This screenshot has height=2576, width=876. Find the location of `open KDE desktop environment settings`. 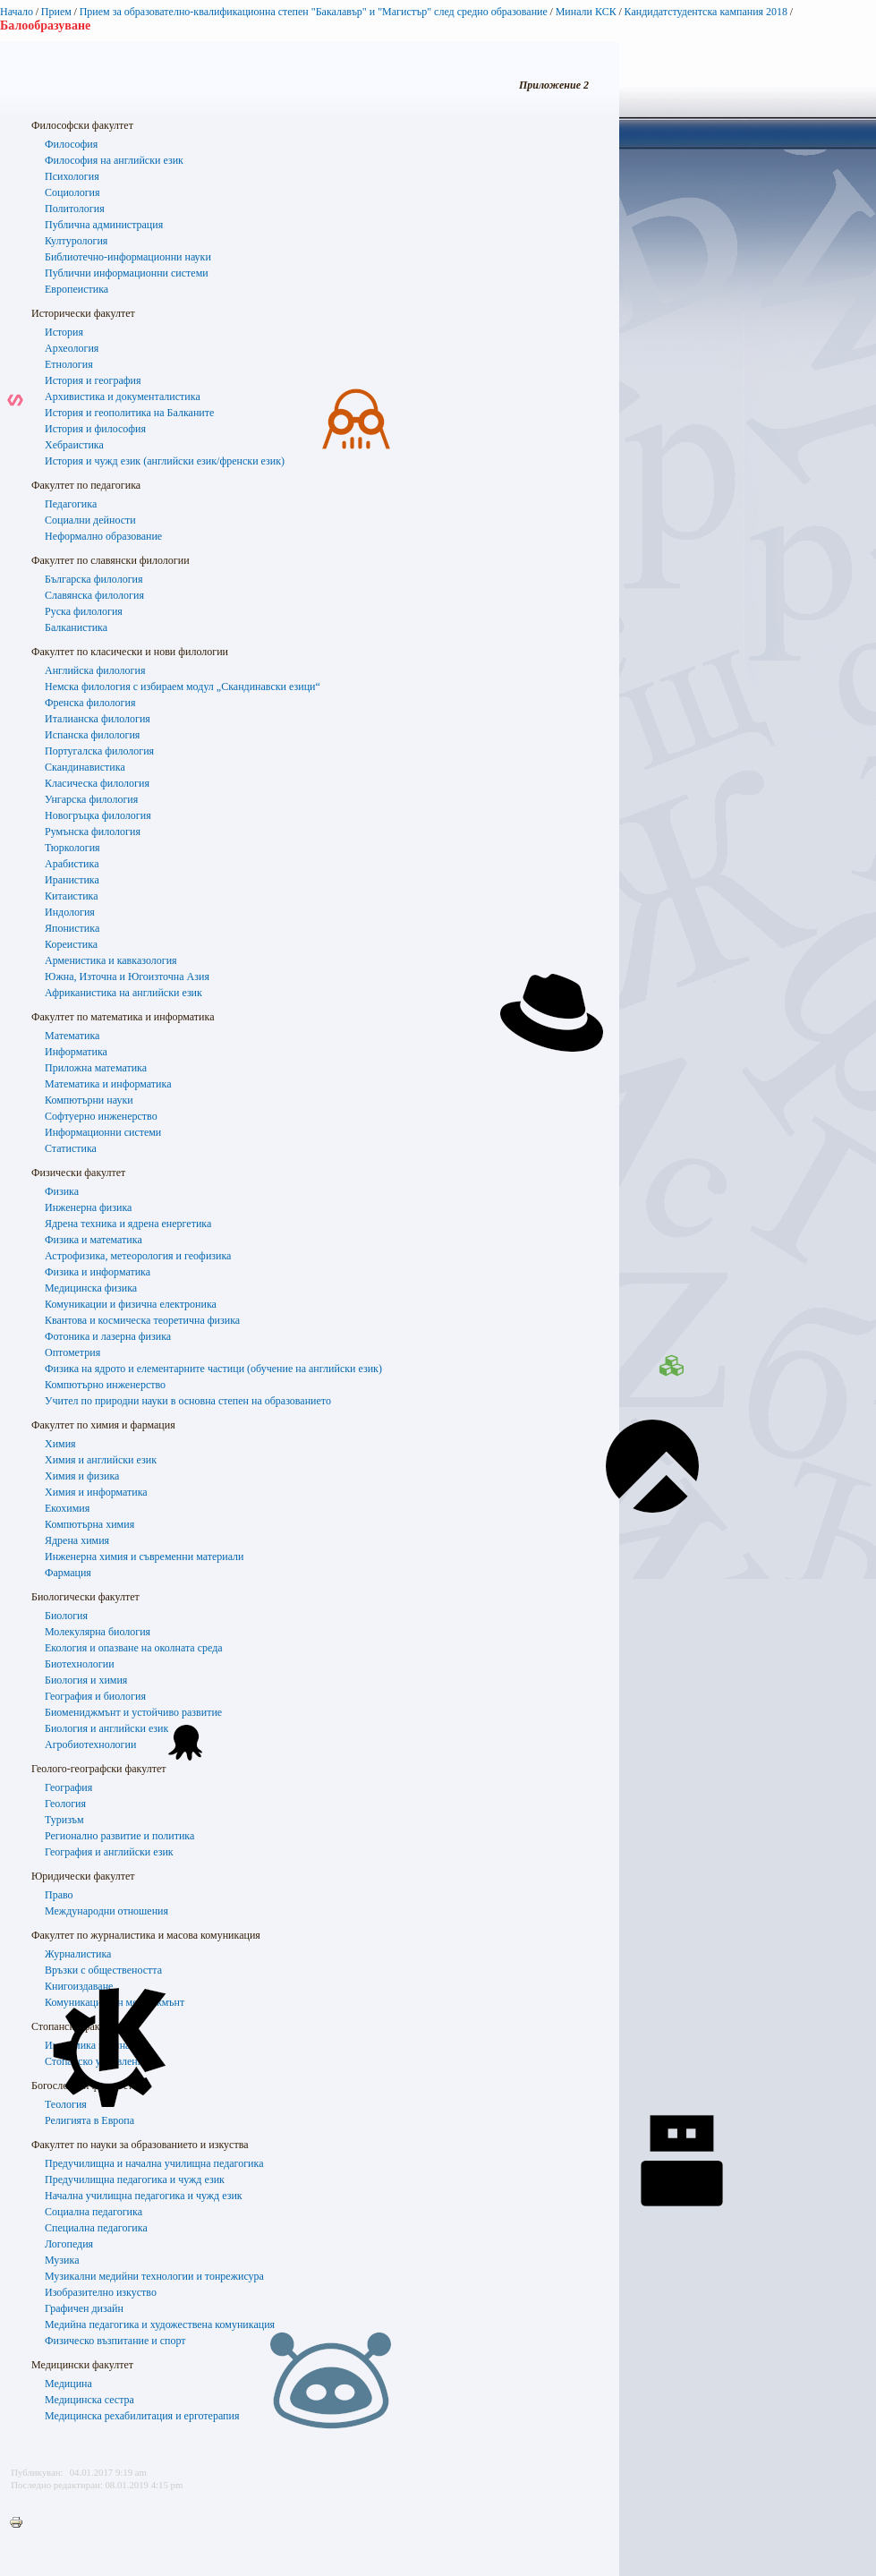

open KDE desktop environment settings is located at coordinates (109, 2047).